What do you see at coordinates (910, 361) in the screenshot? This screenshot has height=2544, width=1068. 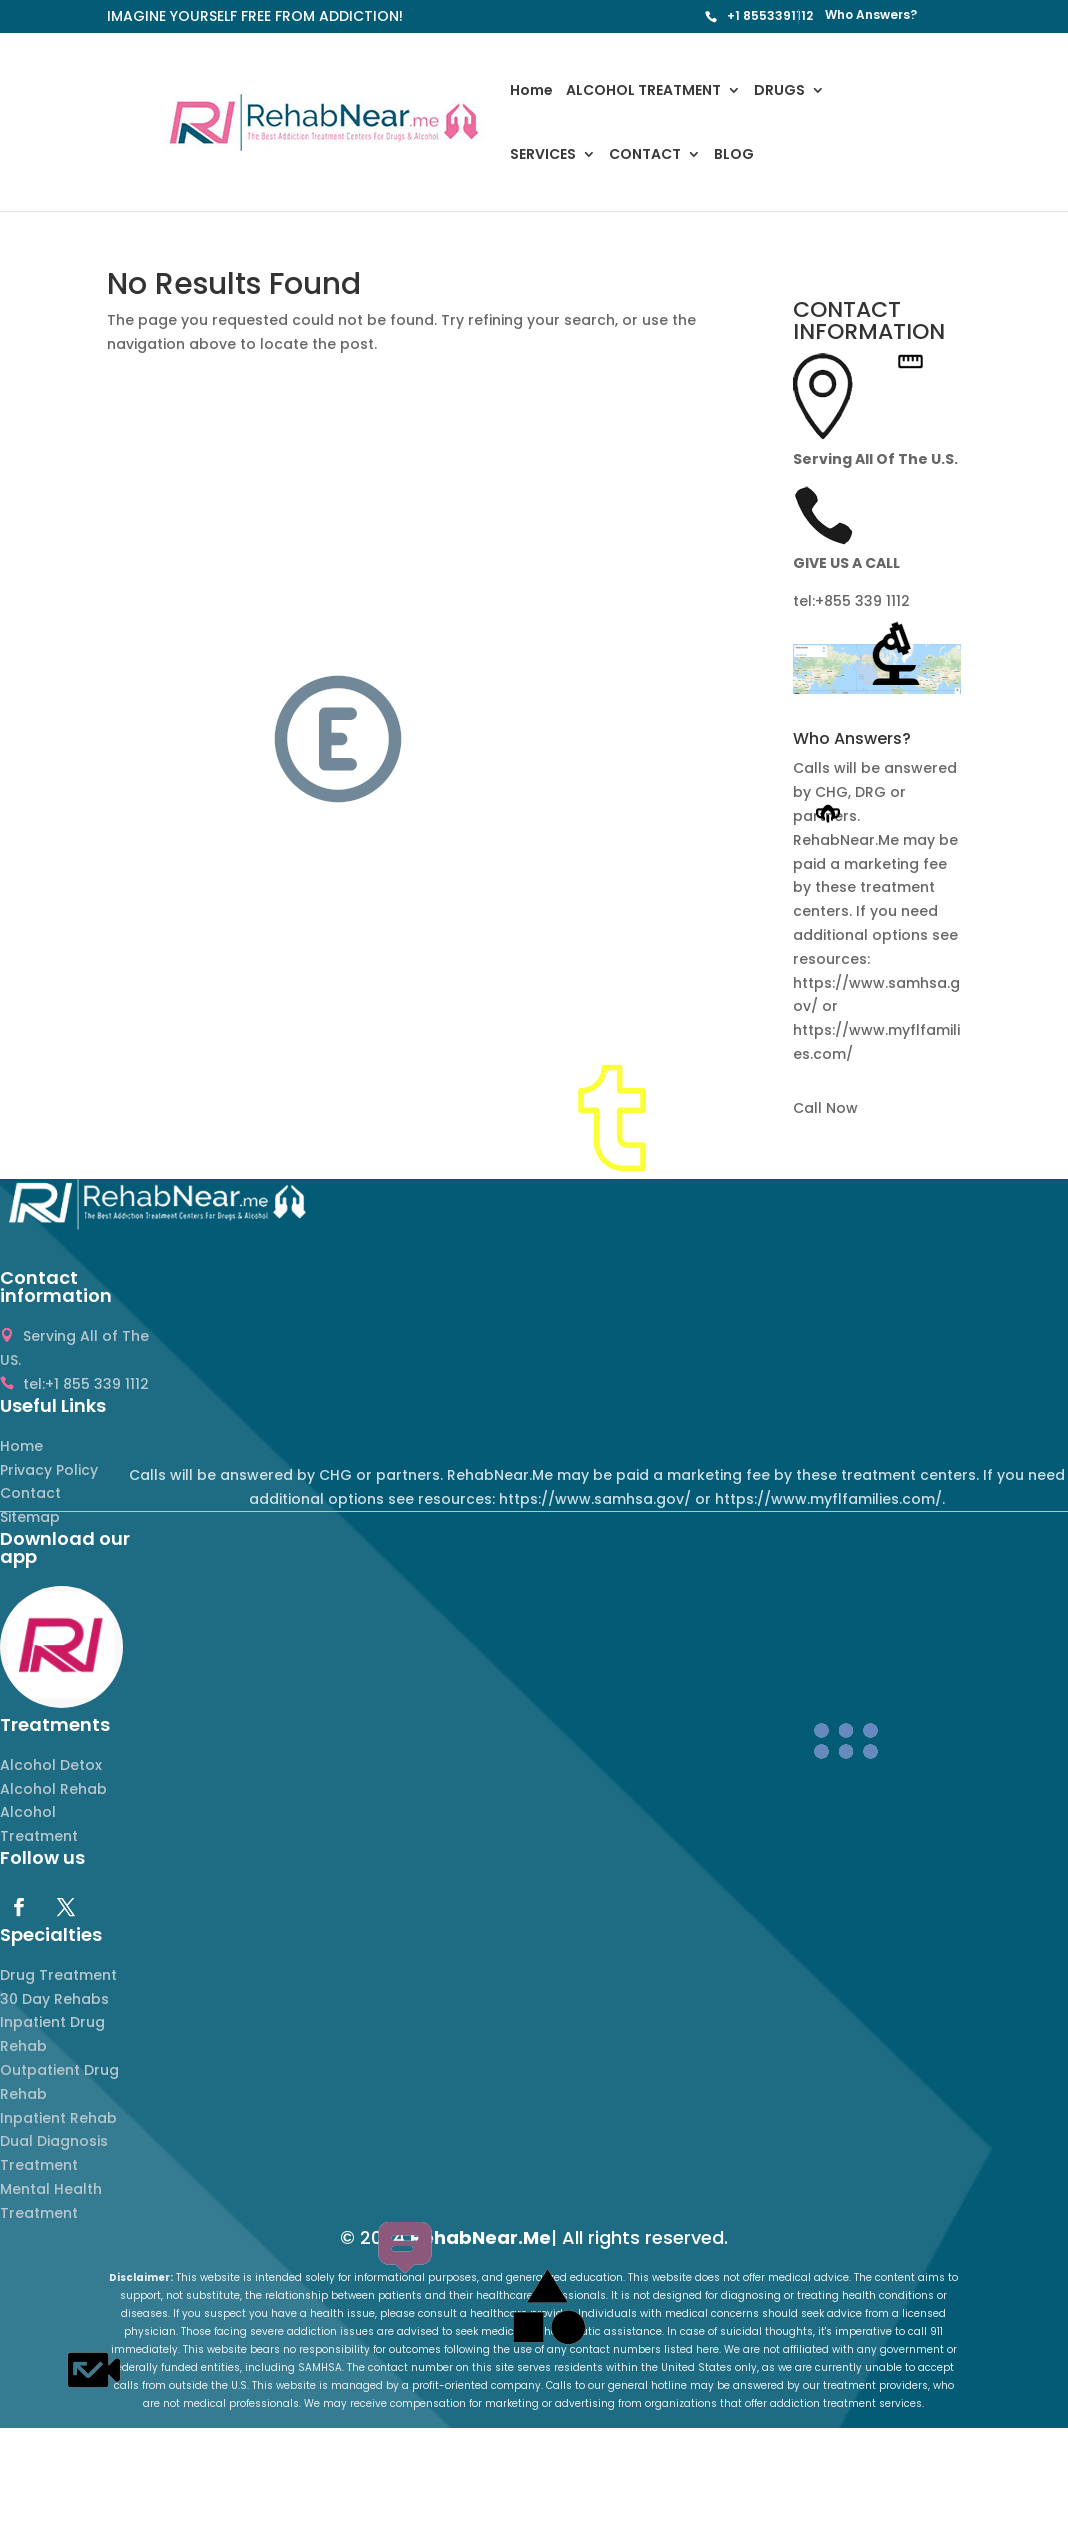 I see `measure dimensions or distance` at bounding box center [910, 361].